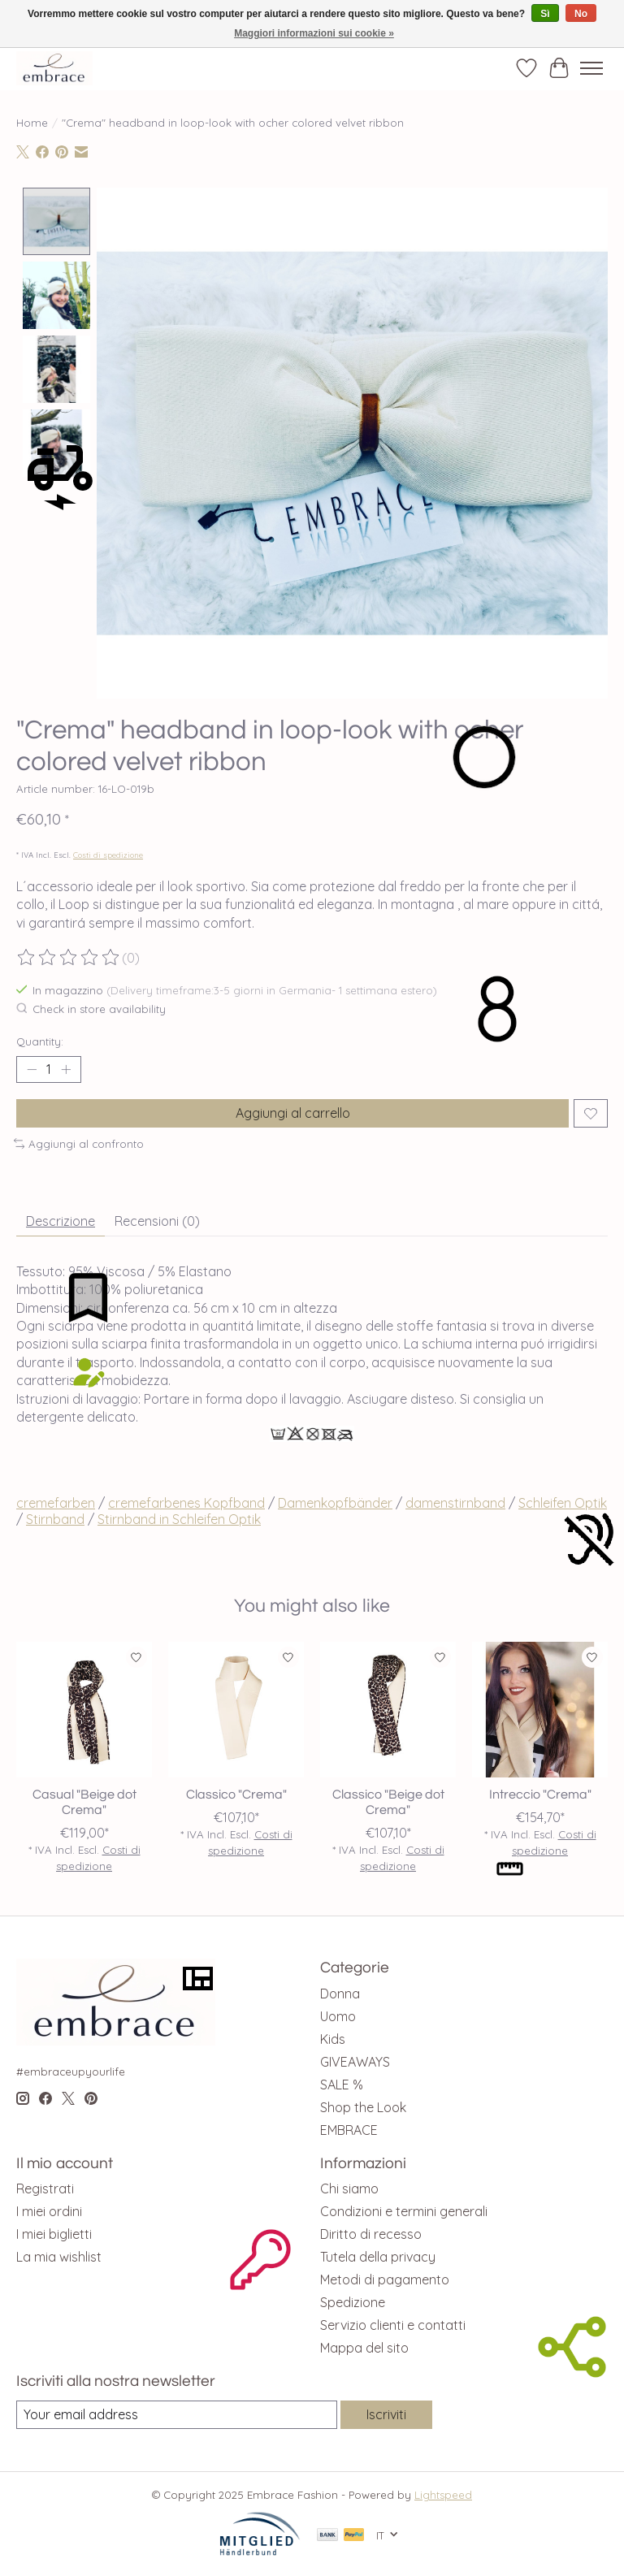 The width and height of the screenshot is (624, 2576). Describe the element at coordinates (88, 1297) in the screenshot. I see `save this item for later` at that location.